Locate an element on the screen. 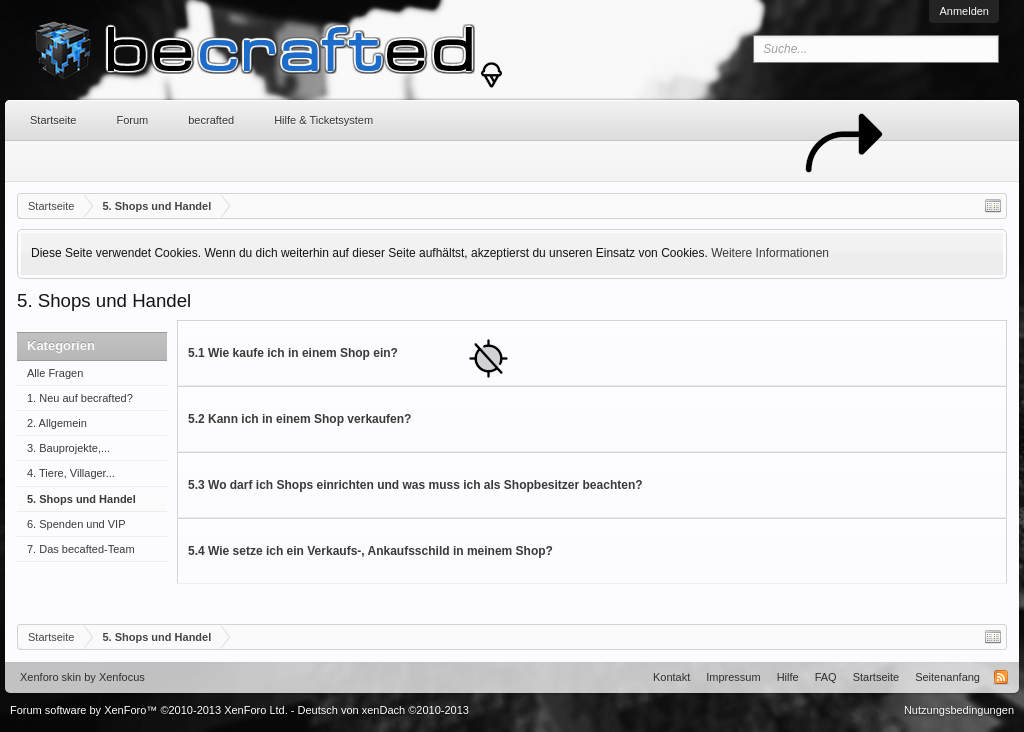  location services disabled is located at coordinates (488, 358).